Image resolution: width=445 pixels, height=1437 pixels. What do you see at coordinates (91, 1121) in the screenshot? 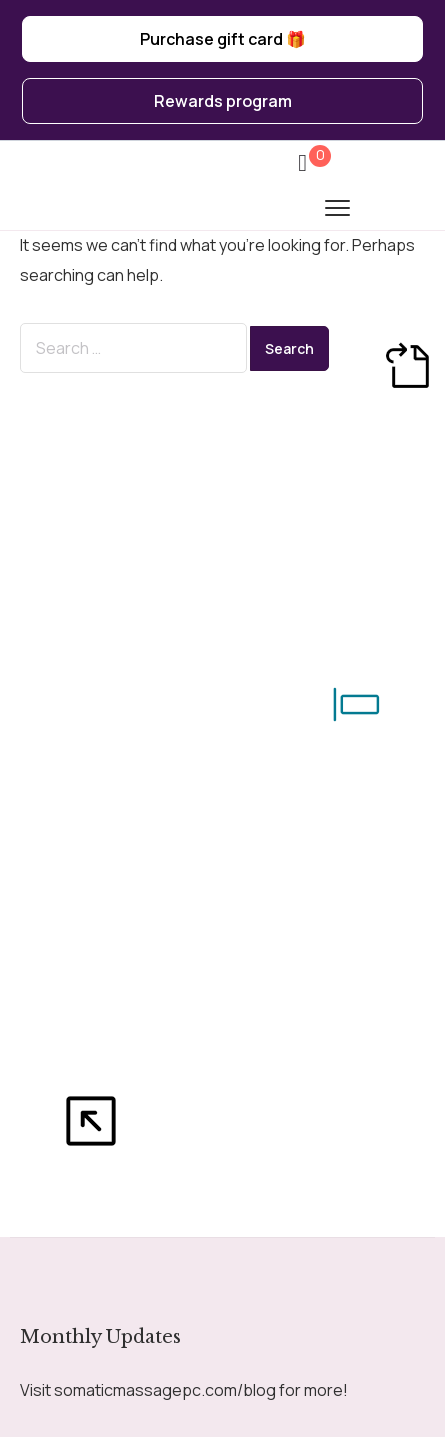
I see `navigate to previous screen or parent folder` at bounding box center [91, 1121].